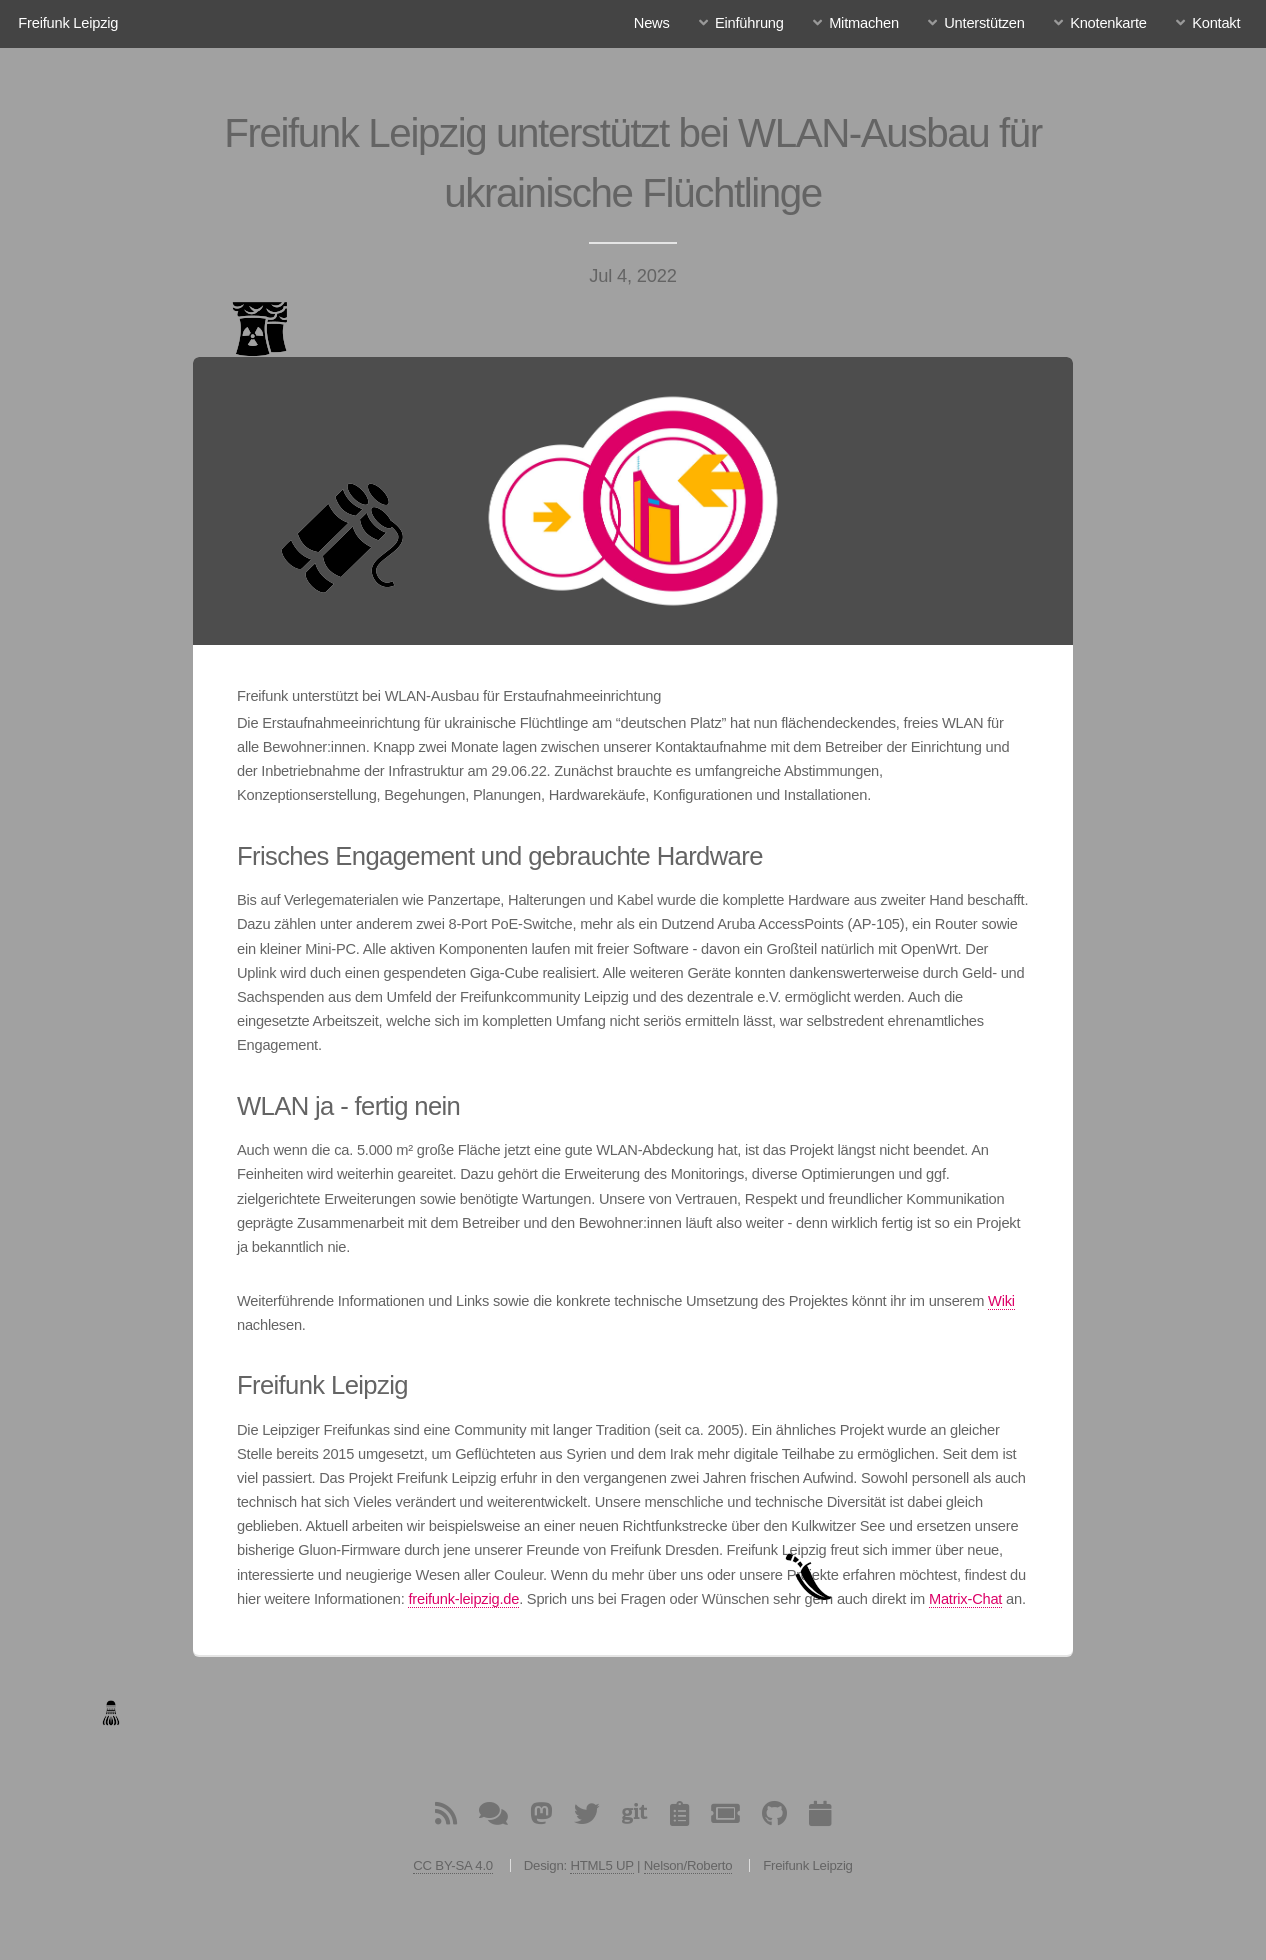 The width and height of the screenshot is (1266, 1960). Describe the element at coordinates (111, 1713) in the screenshot. I see `access badminton game or activity` at that location.